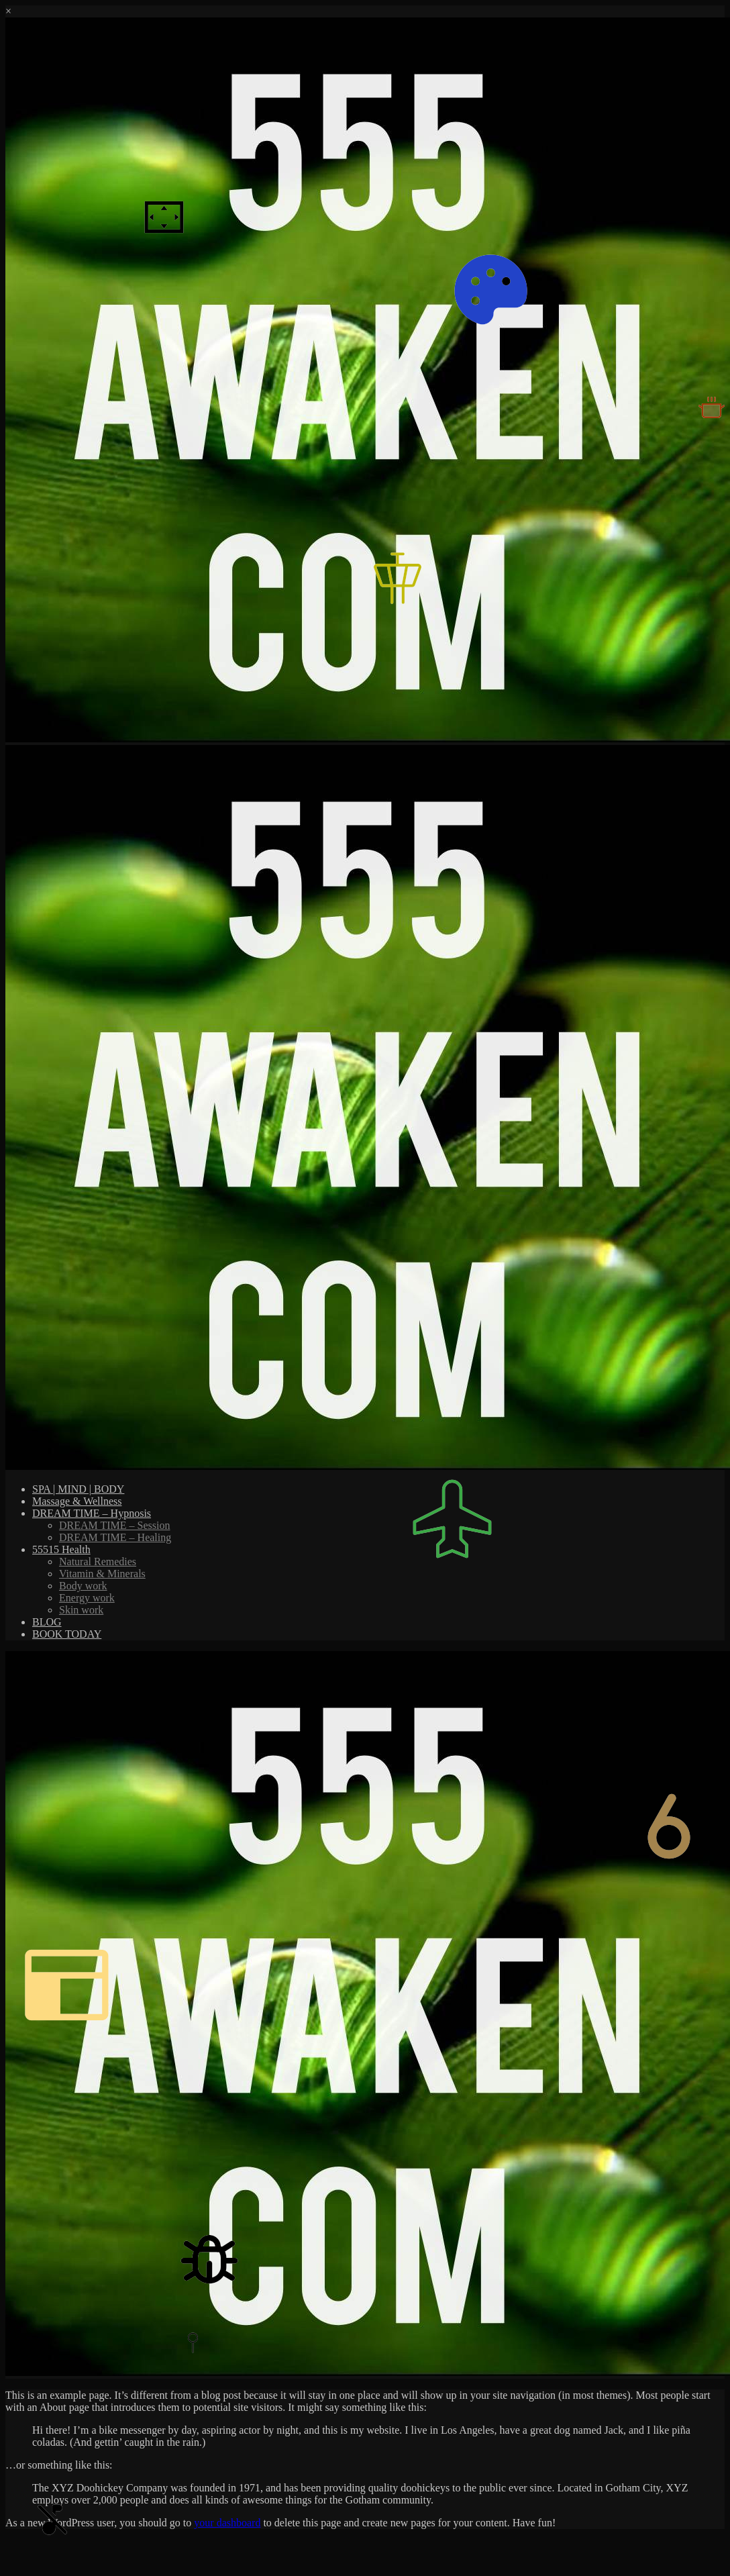 This screenshot has height=2576, width=730. I want to click on access recipes or cooking features, so click(711, 409).